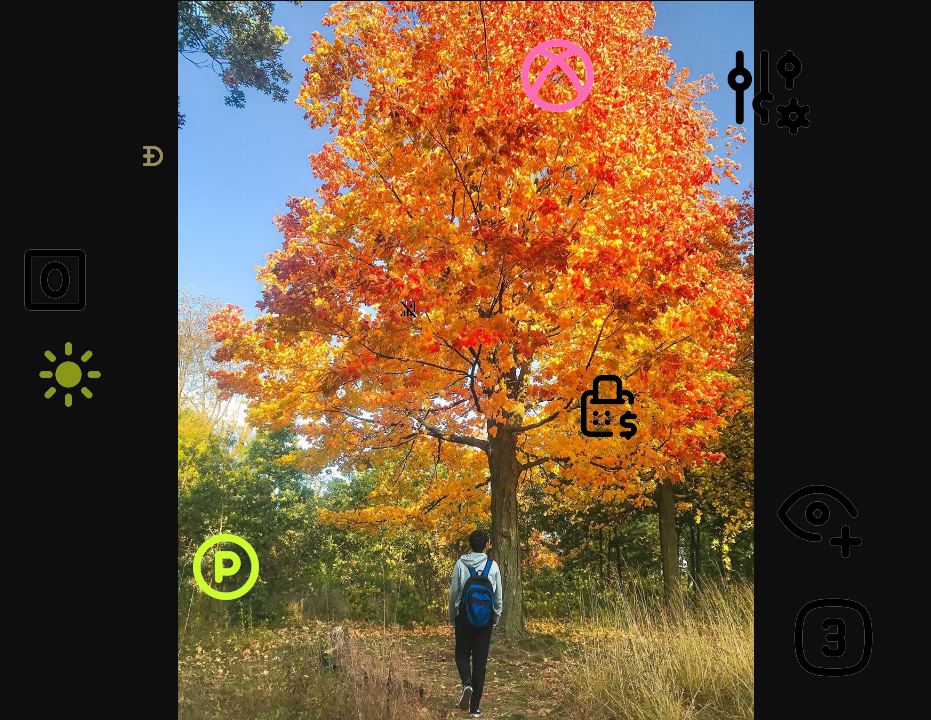  I want to click on open point of sale system, so click(607, 407).